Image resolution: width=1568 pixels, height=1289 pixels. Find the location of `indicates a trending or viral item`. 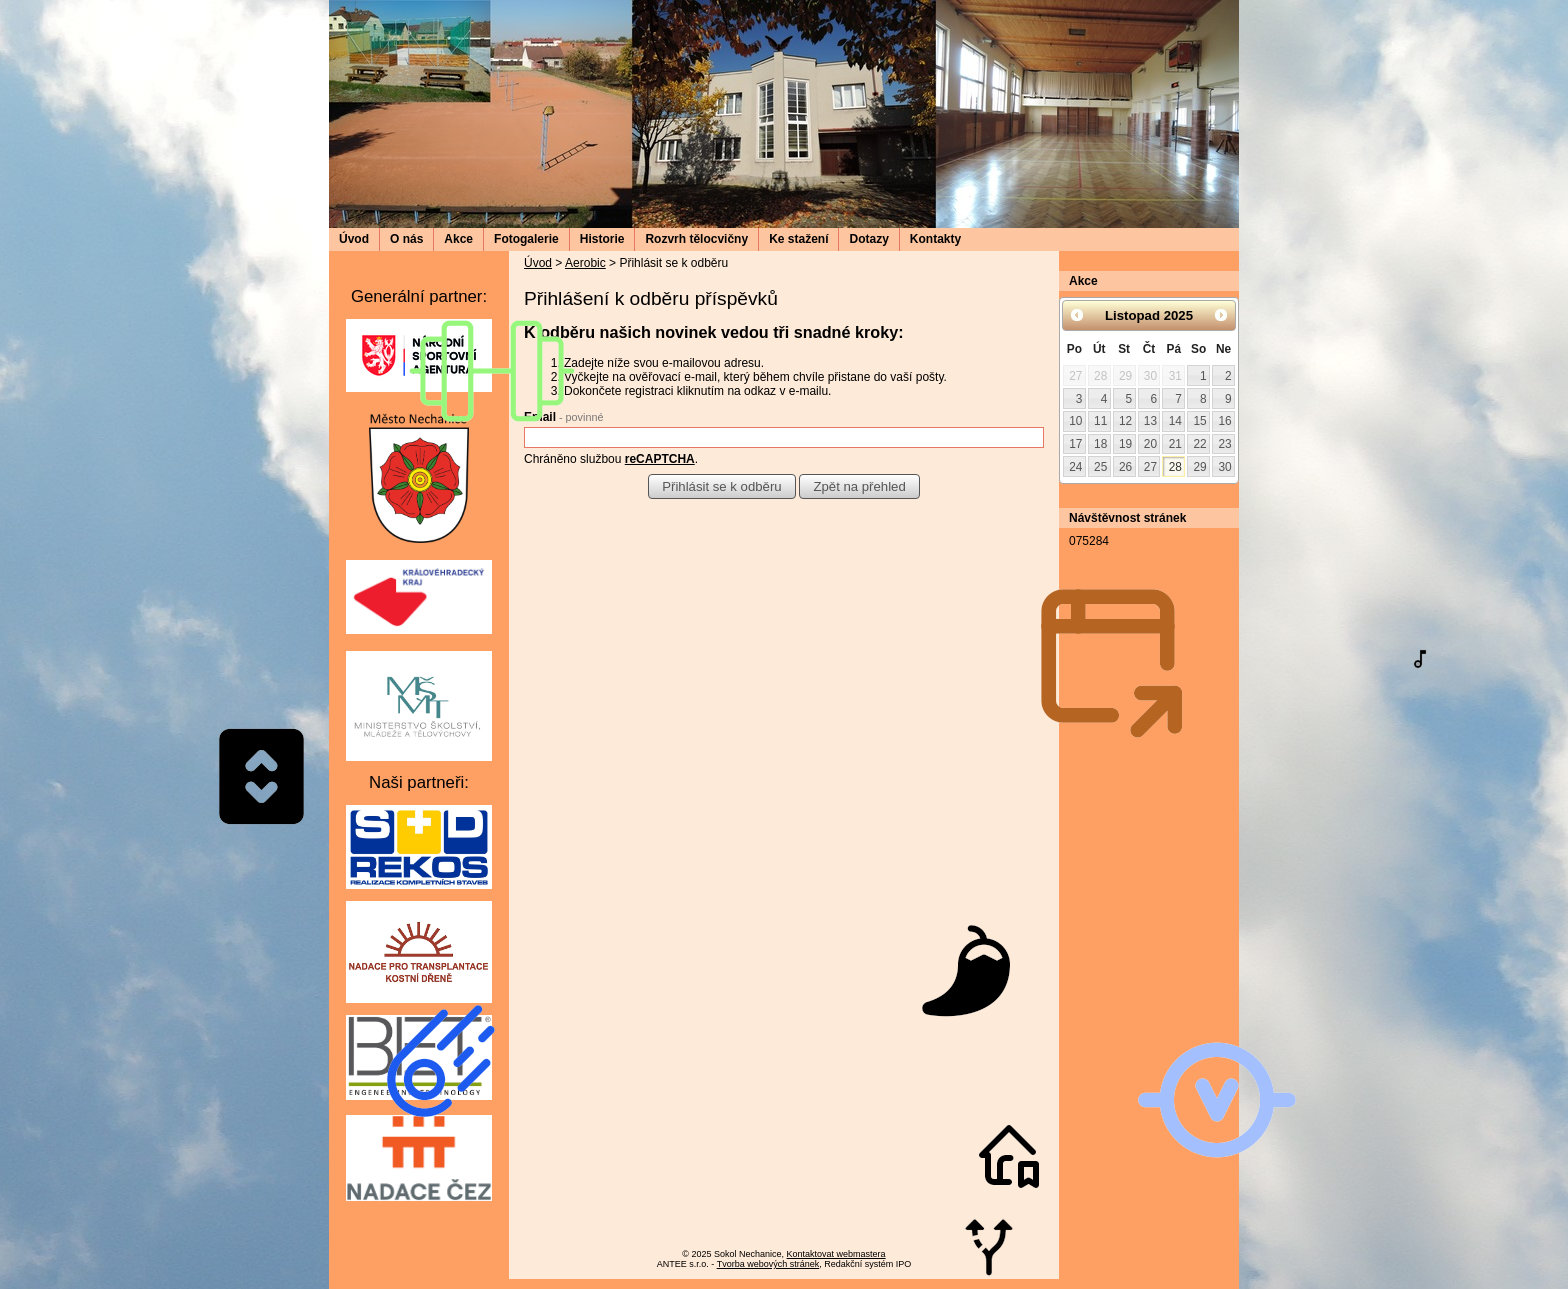

indicates a trending or viral item is located at coordinates (441, 1063).